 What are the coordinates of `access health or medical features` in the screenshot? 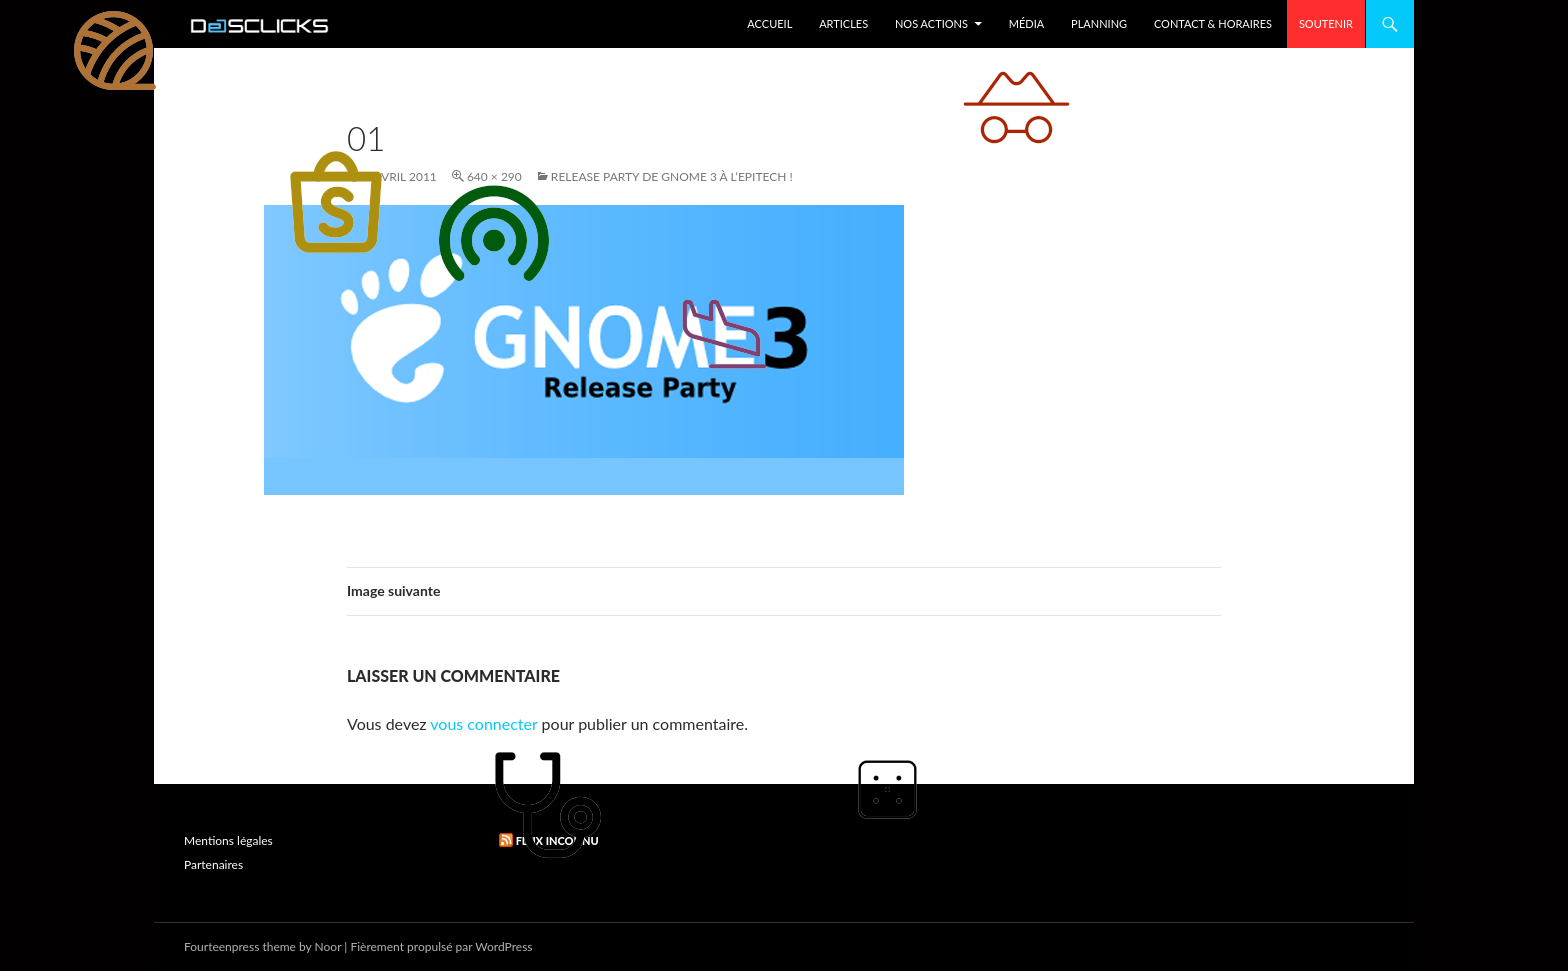 It's located at (540, 801).